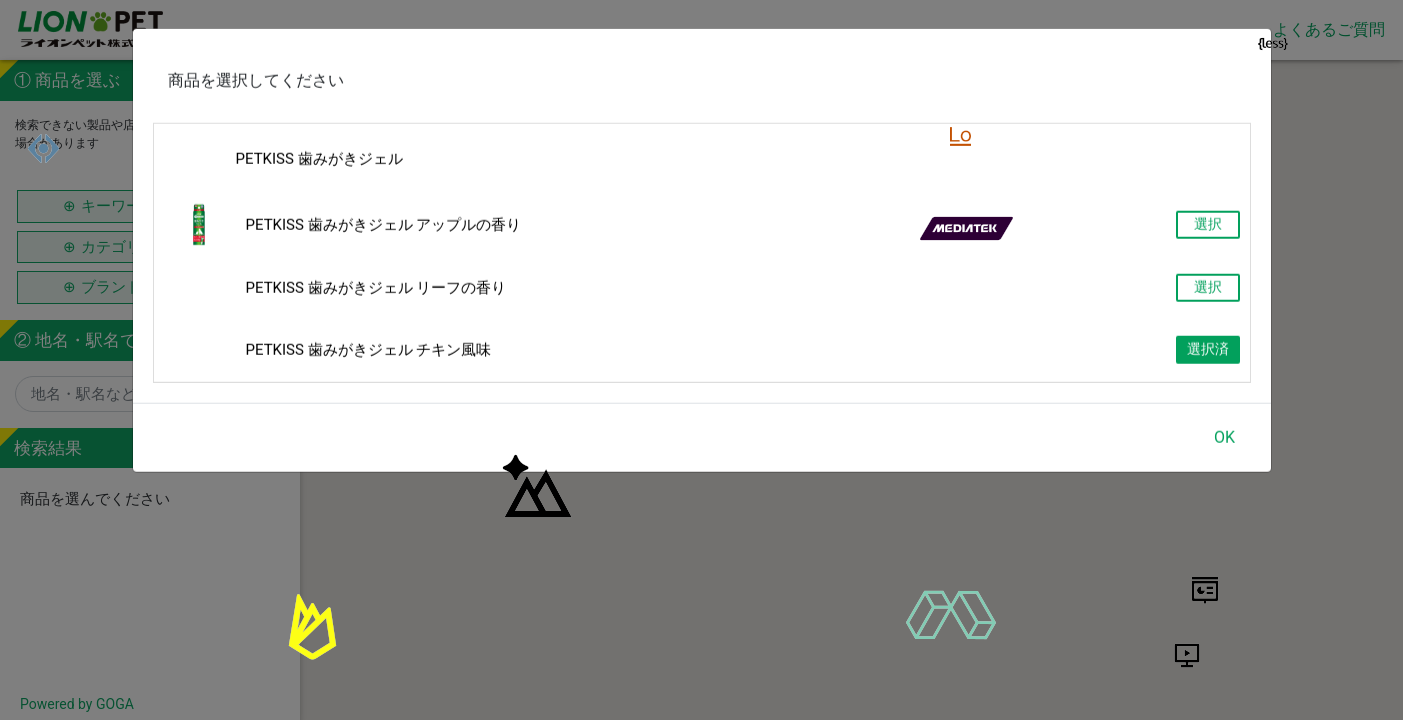 Image resolution: width=1403 pixels, height=720 pixels. Describe the element at coordinates (1205, 589) in the screenshot. I see `start a presentation slideshow` at that location.